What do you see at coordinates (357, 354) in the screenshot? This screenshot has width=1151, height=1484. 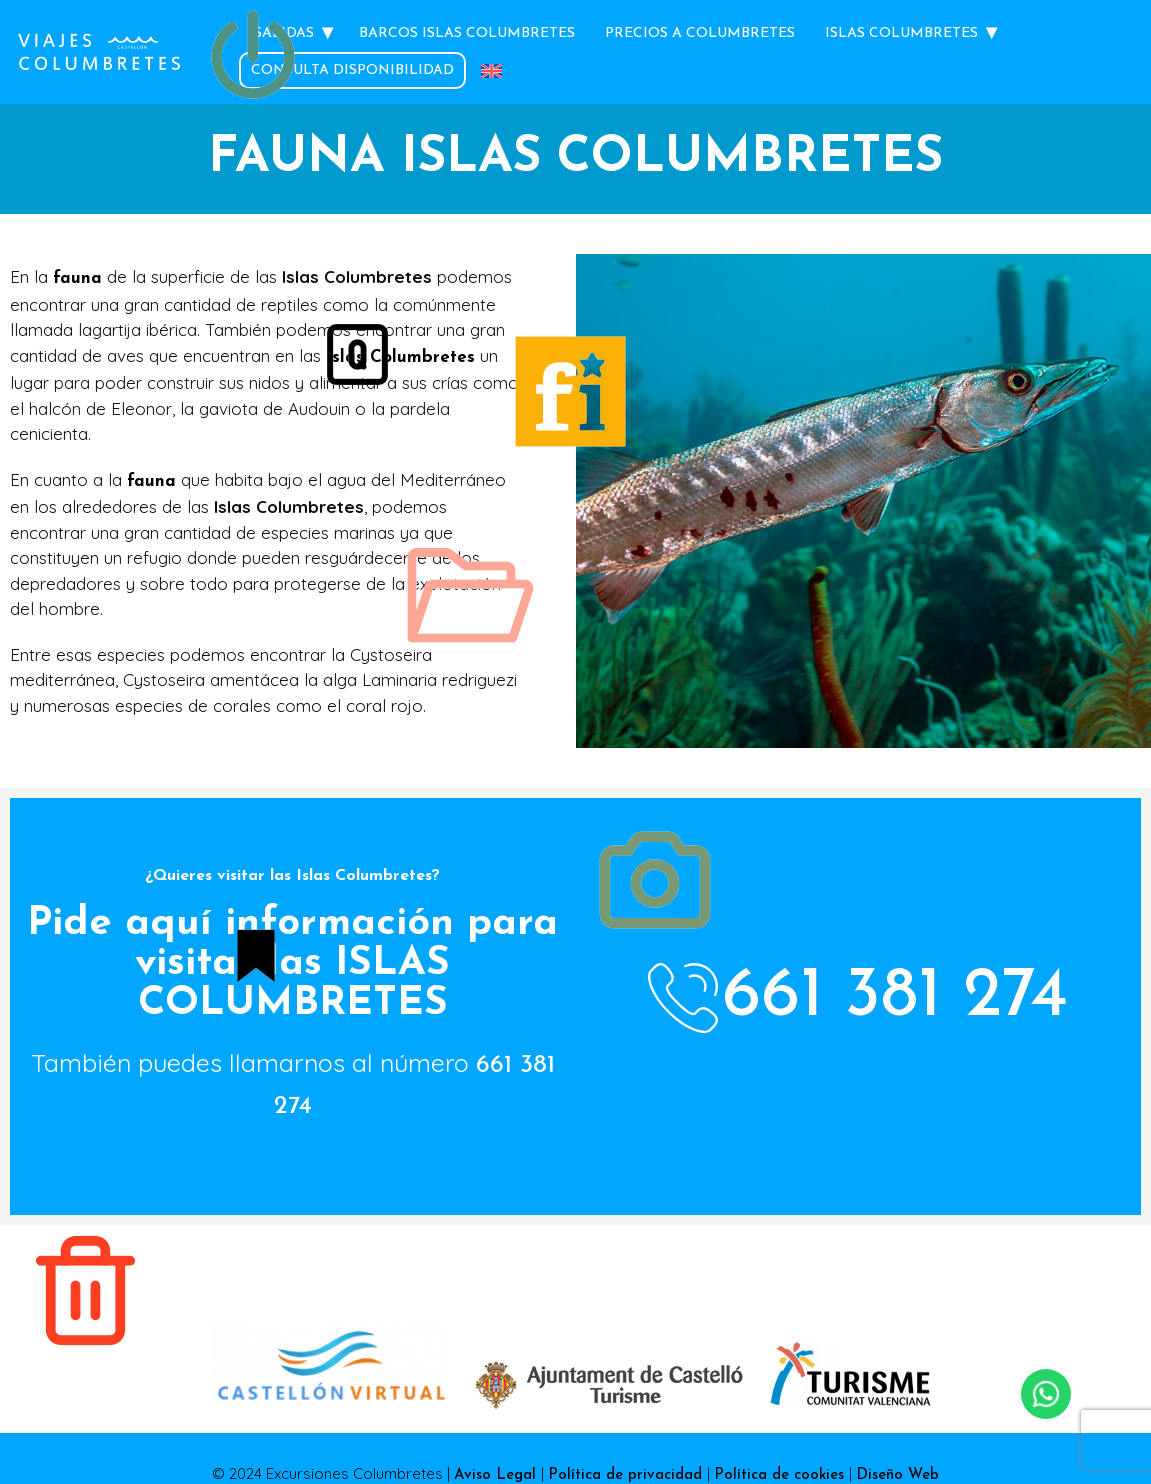 I see `represents the letter Q in a keyboard or text input` at bounding box center [357, 354].